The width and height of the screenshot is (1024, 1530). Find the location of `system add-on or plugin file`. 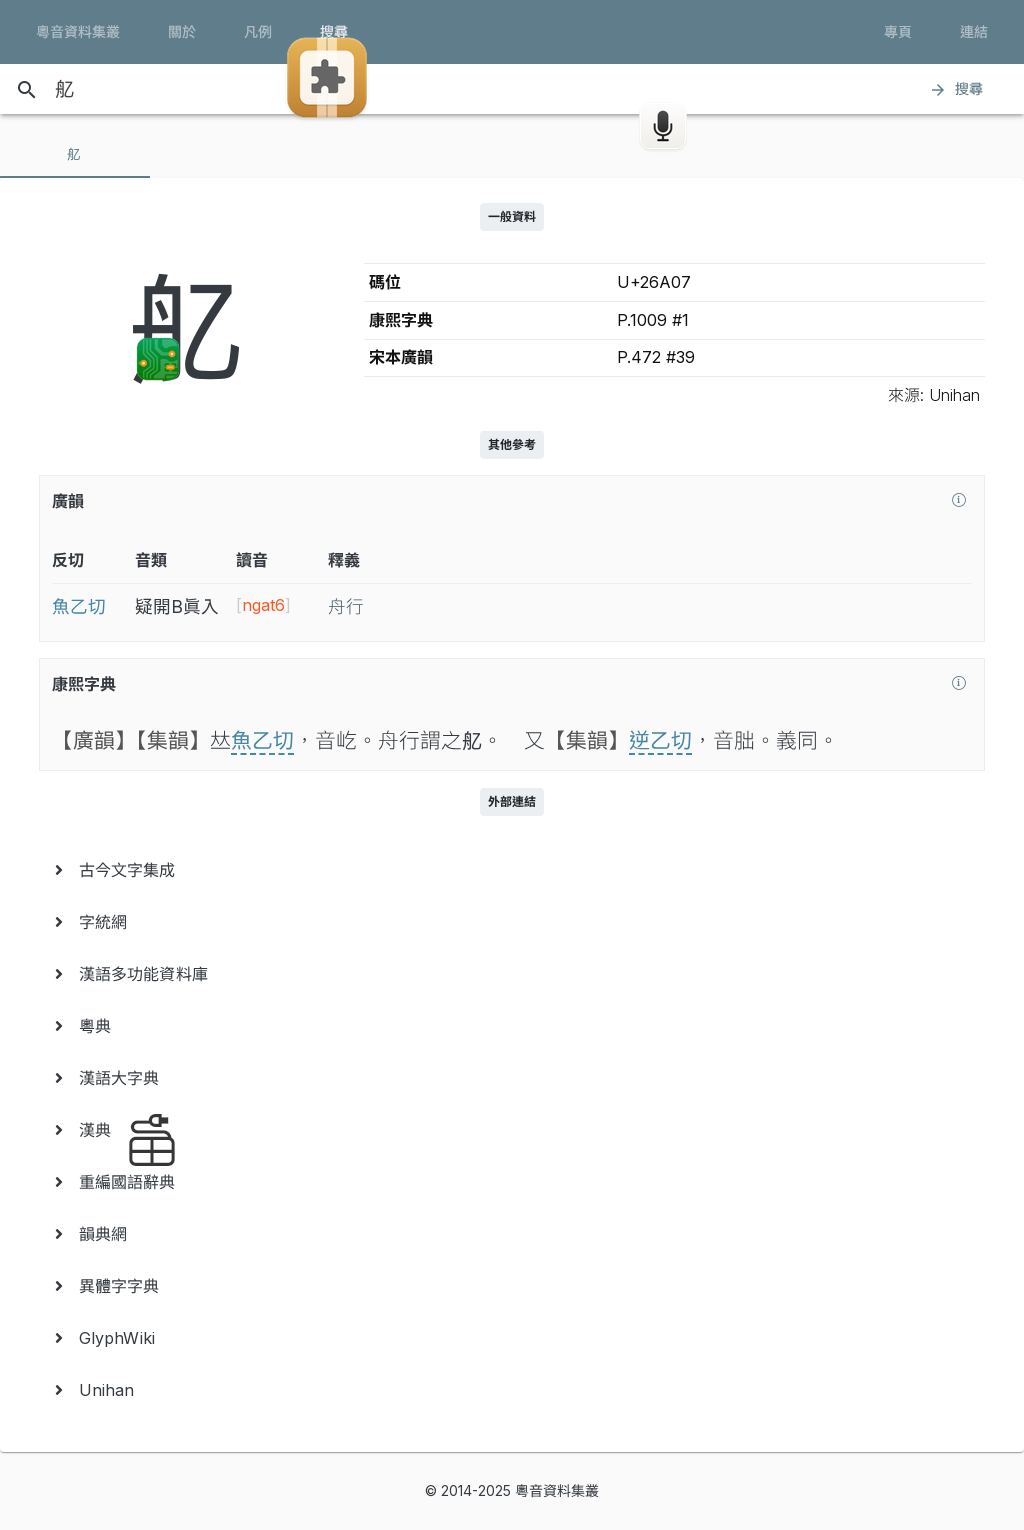

system add-on or plugin file is located at coordinates (327, 79).